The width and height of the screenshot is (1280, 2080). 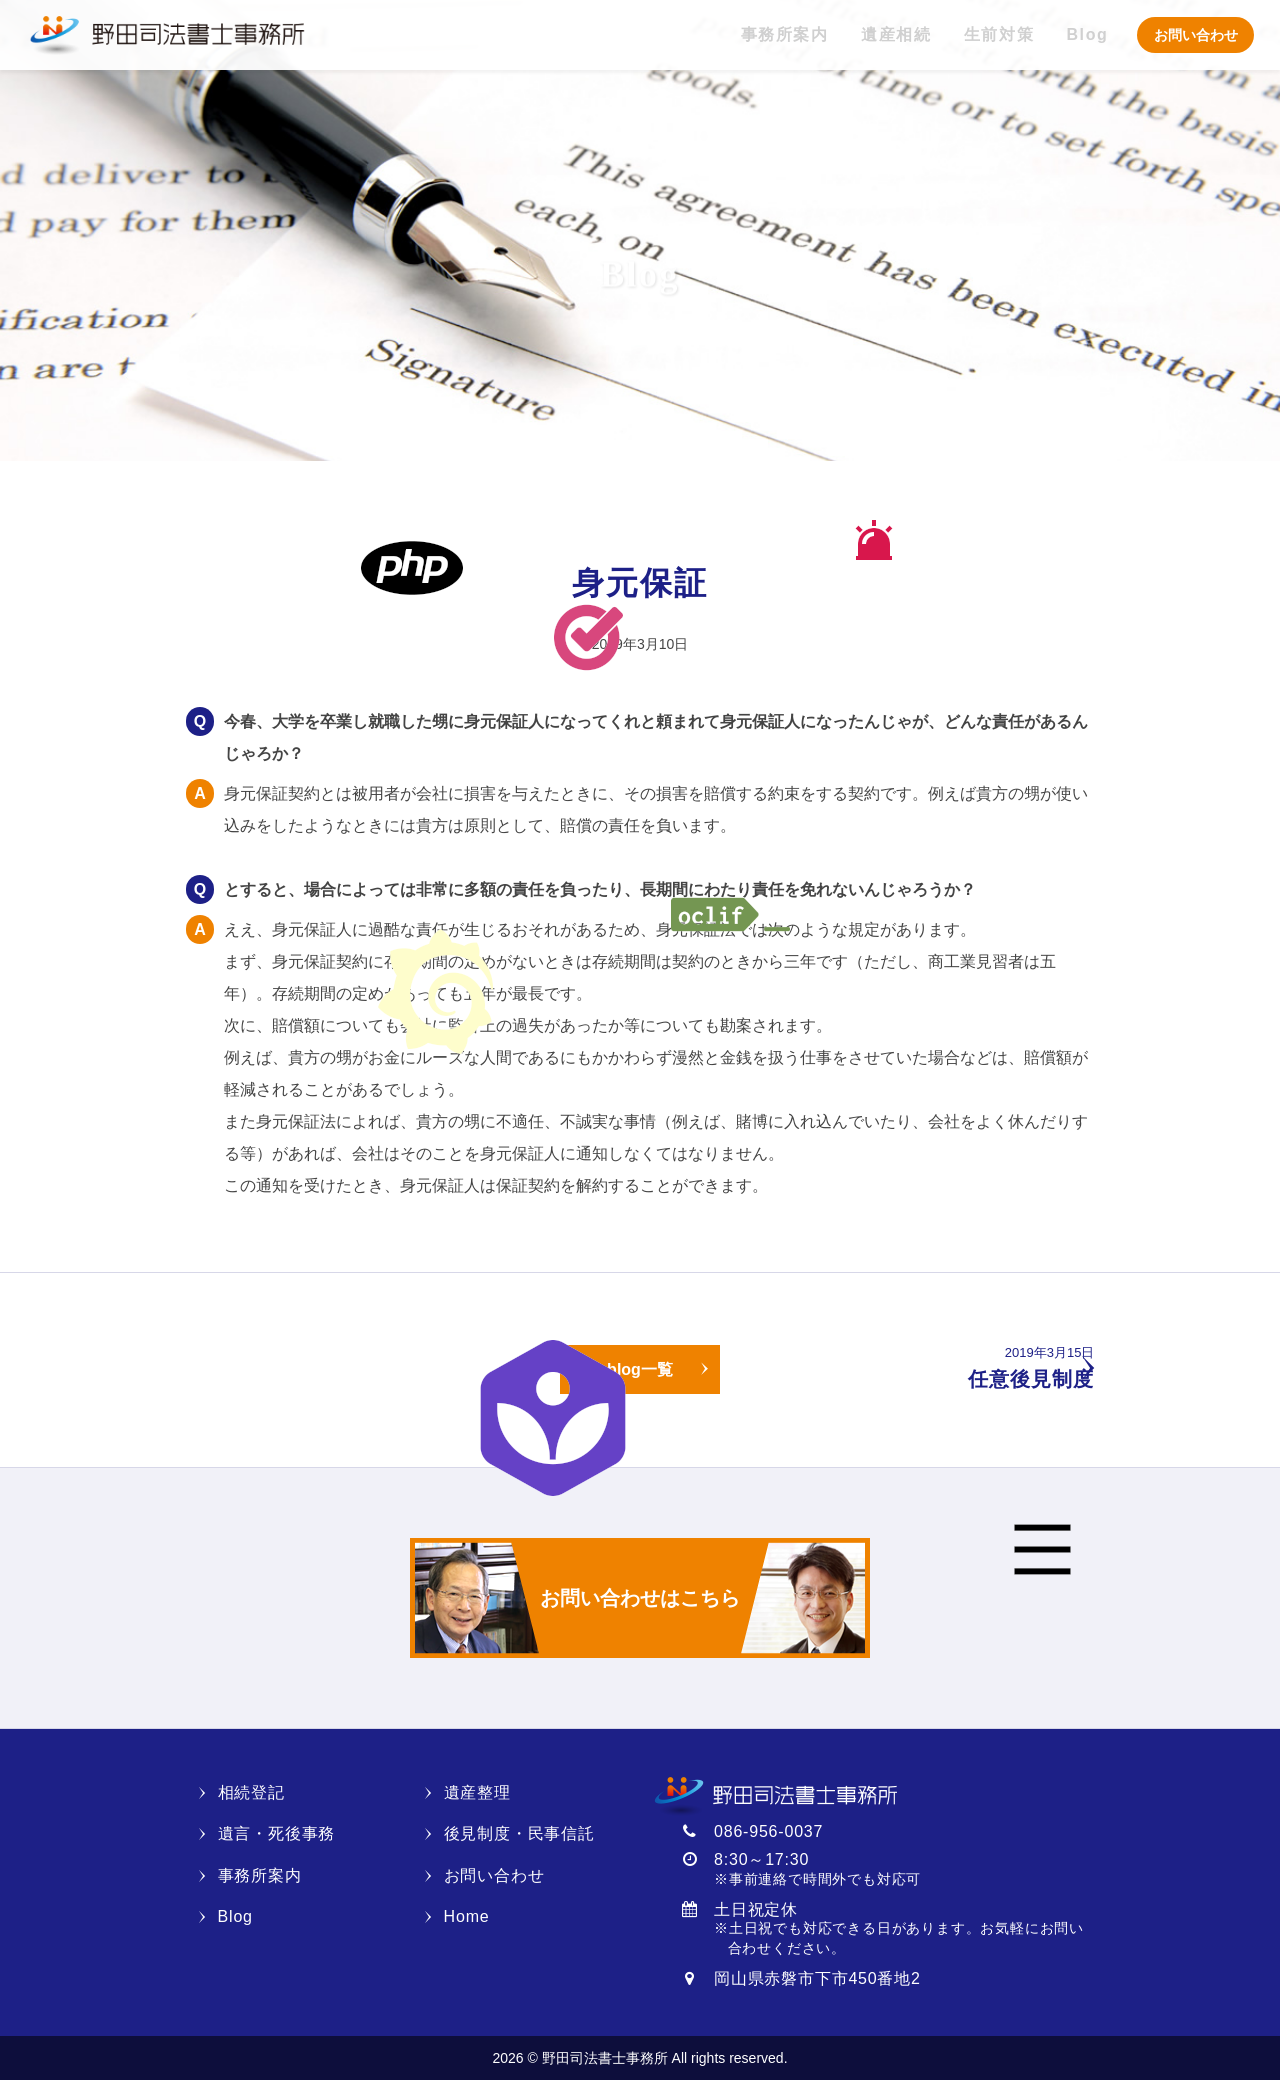 I want to click on open Khan Academy app, so click(x=553, y=1418).